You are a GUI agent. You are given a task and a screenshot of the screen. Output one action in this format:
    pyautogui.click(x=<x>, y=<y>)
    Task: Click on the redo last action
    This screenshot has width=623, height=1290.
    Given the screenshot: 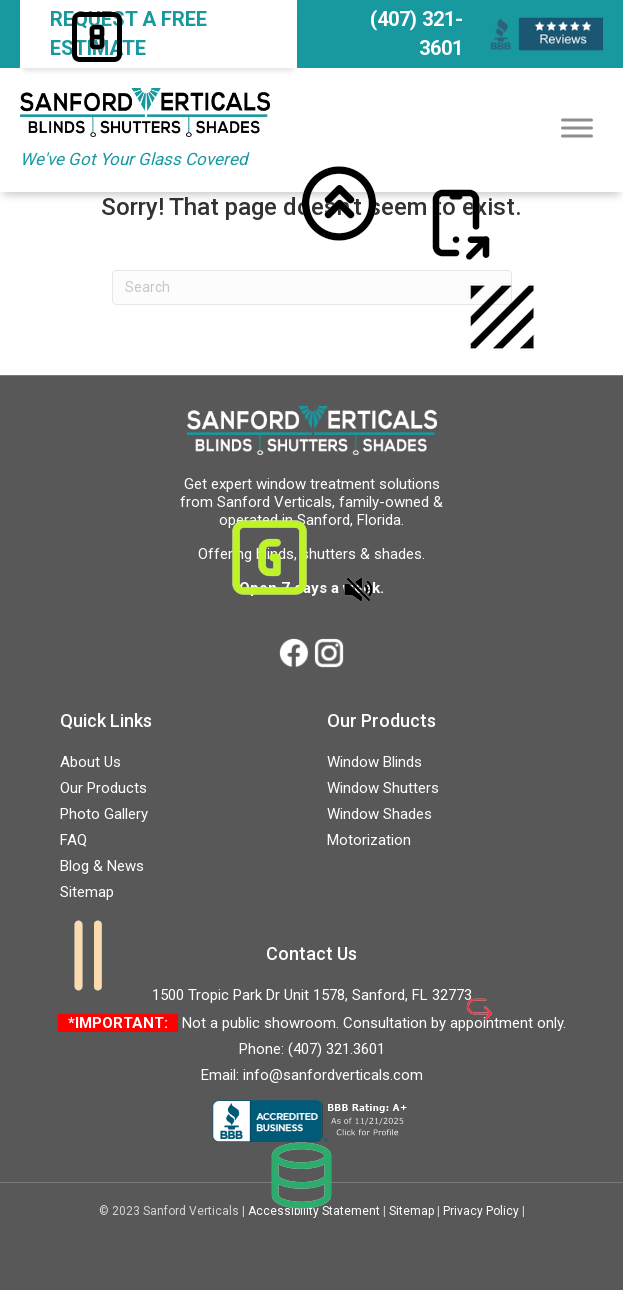 What is the action you would take?
    pyautogui.click(x=479, y=1008)
    